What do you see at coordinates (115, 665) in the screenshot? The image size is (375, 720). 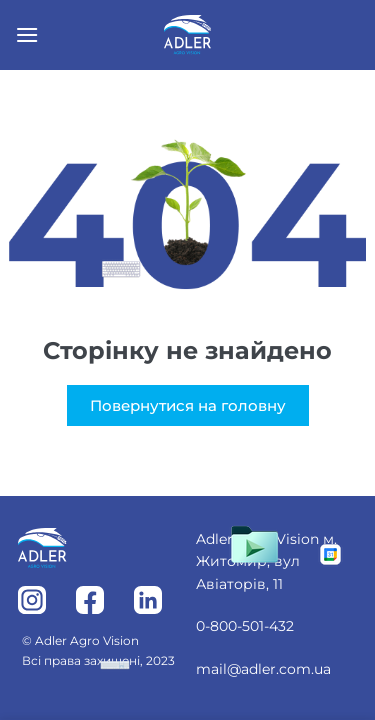 I see `connect a bluetooth keyboard` at bounding box center [115, 665].